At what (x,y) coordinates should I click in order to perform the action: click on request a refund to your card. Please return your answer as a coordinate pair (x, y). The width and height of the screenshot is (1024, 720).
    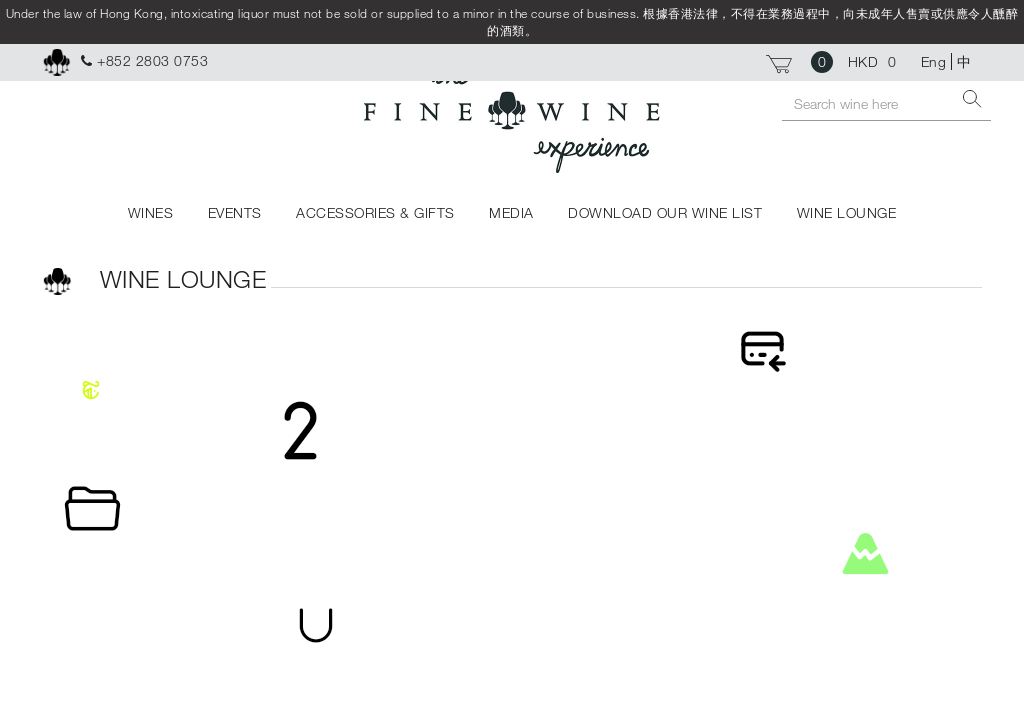
    Looking at the image, I should click on (762, 348).